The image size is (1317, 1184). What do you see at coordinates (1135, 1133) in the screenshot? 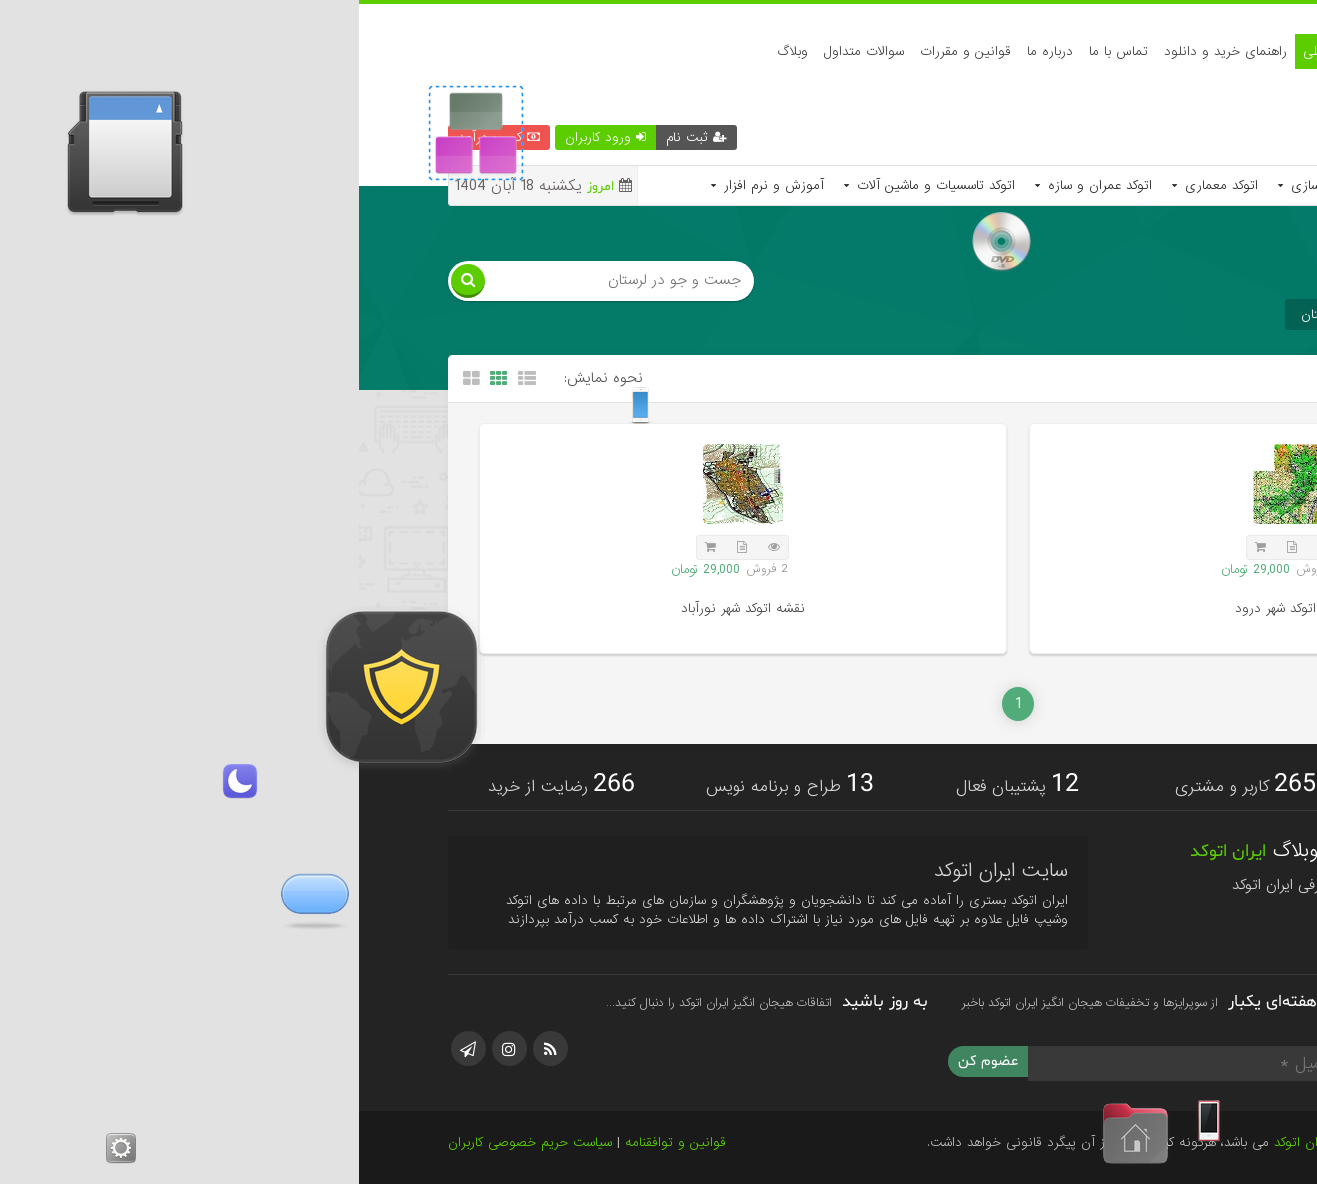
I see `access your home folder` at bounding box center [1135, 1133].